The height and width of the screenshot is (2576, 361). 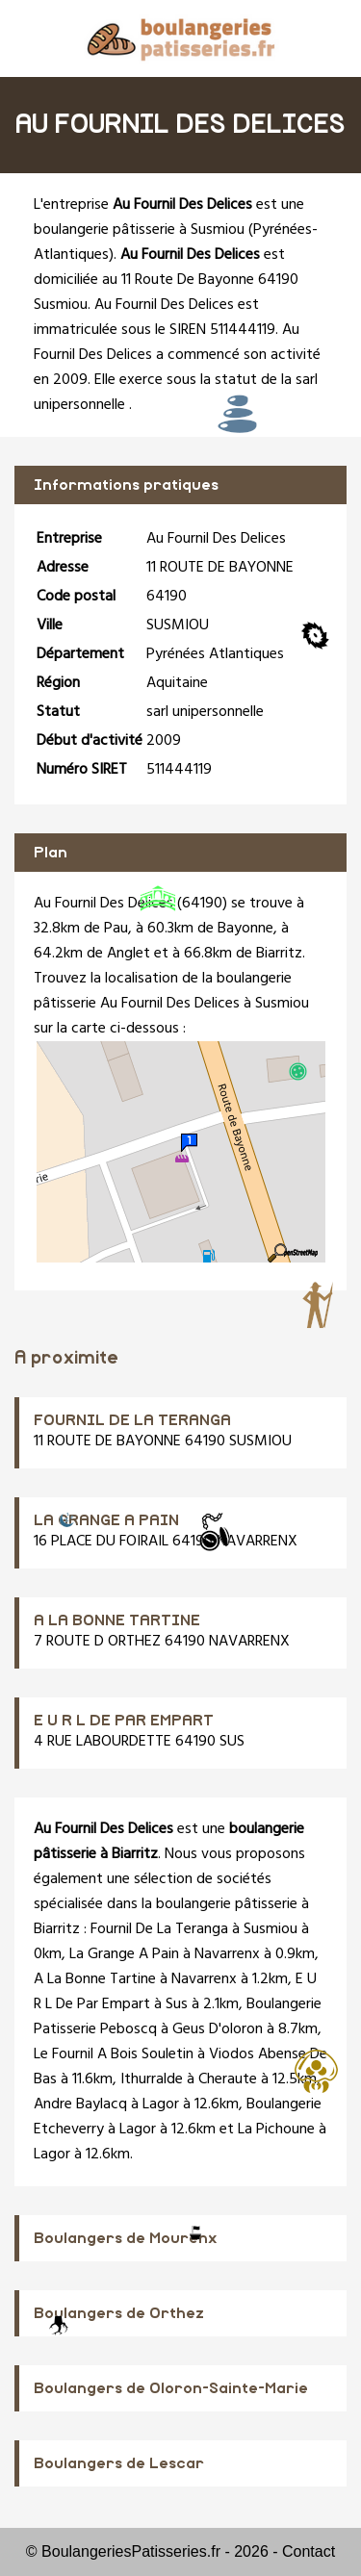 I want to click on enable sleep or night mode, so click(x=66, y=1519).